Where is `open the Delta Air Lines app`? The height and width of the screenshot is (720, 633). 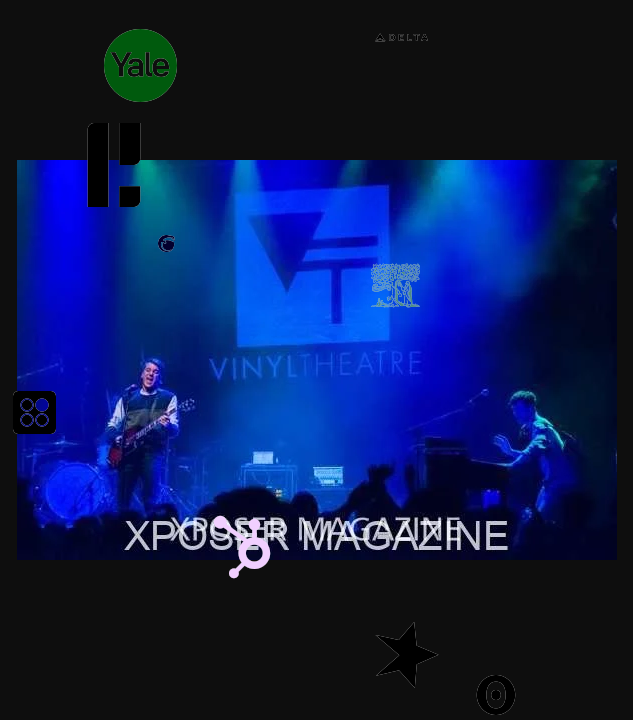
open the Delta Air Lines app is located at coordinates (401, 37).